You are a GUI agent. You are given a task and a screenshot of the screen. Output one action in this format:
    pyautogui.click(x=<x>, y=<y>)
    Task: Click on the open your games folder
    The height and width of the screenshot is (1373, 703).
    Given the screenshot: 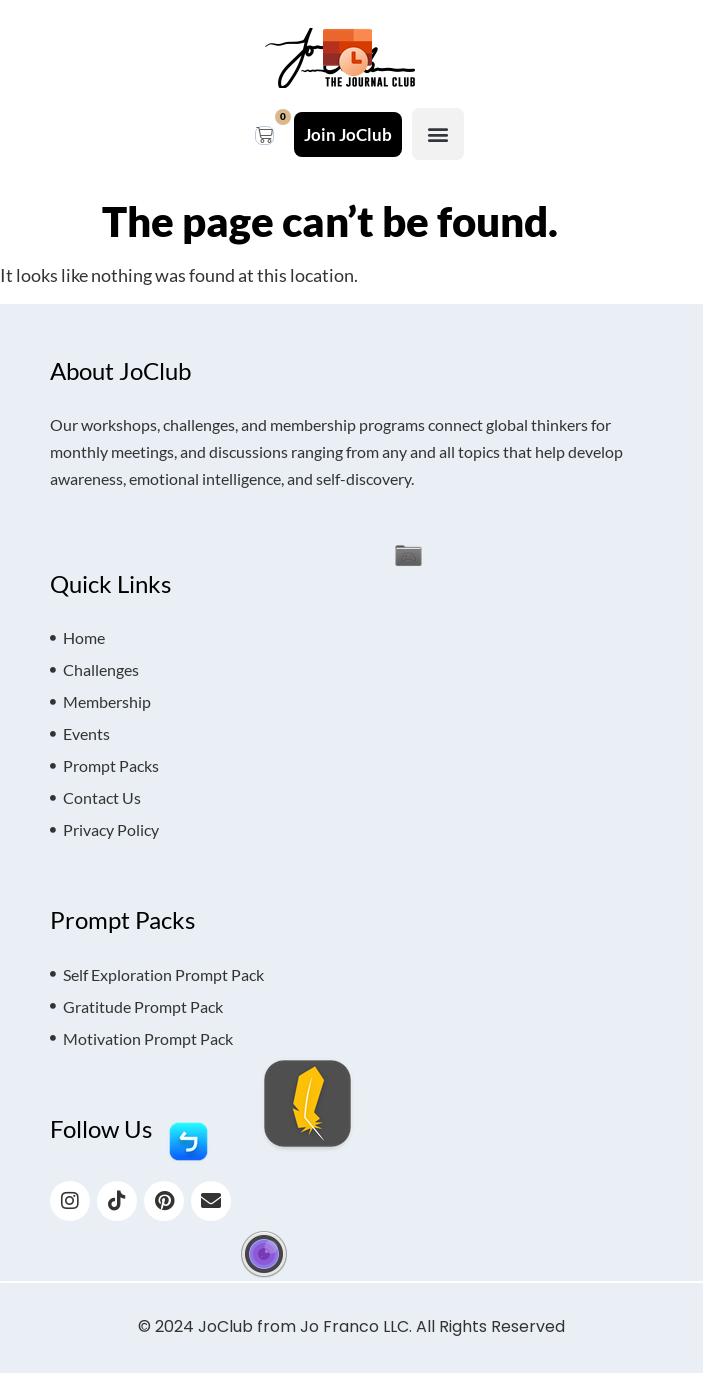 What is the action you would take?
    pyautogui.click(x=408, y=555)
    